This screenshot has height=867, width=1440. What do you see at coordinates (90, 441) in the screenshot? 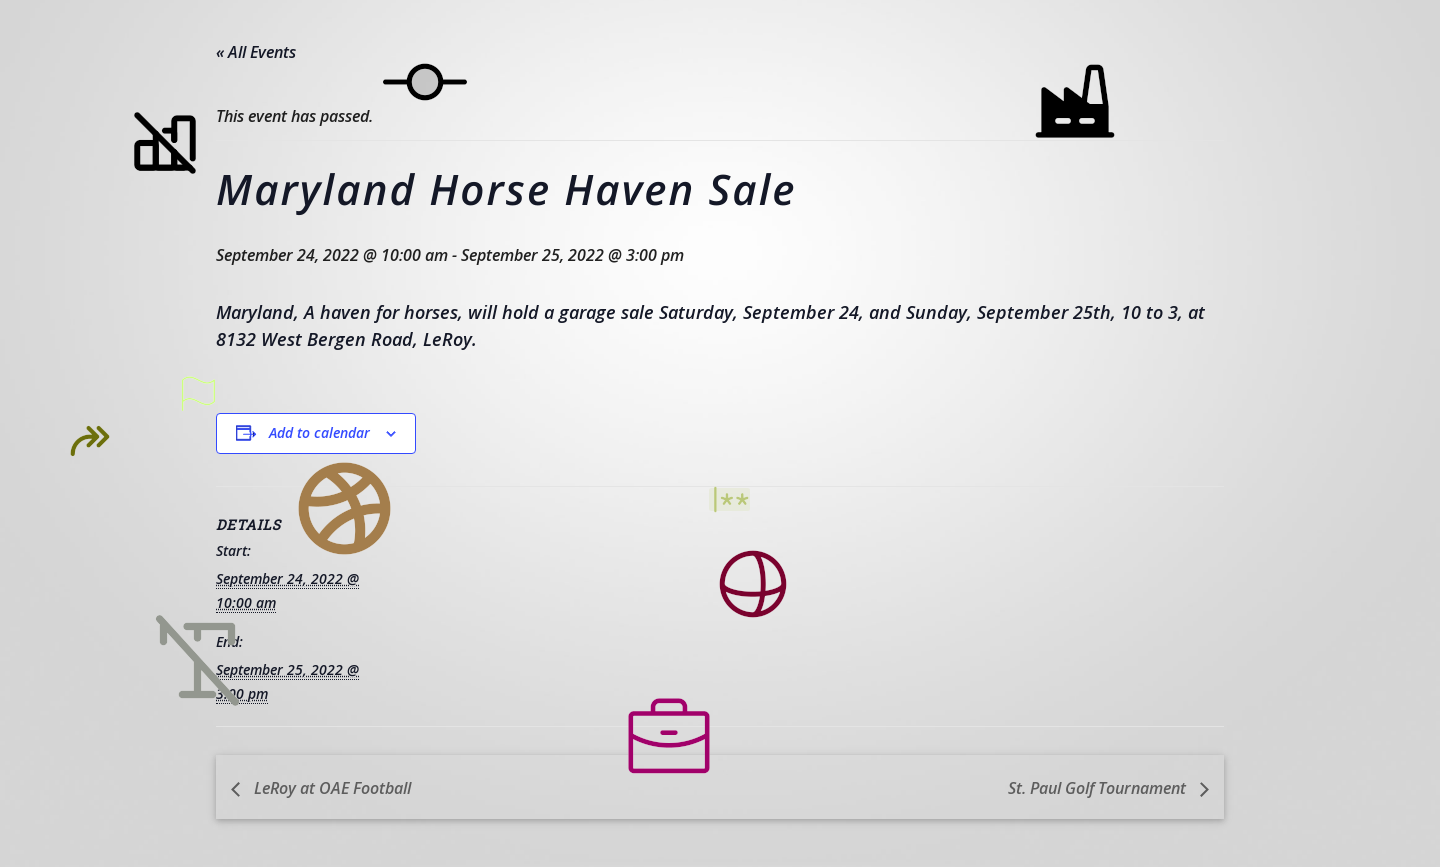
I see `forward message or content to multiple recipients` at bounding box center [90, 441].